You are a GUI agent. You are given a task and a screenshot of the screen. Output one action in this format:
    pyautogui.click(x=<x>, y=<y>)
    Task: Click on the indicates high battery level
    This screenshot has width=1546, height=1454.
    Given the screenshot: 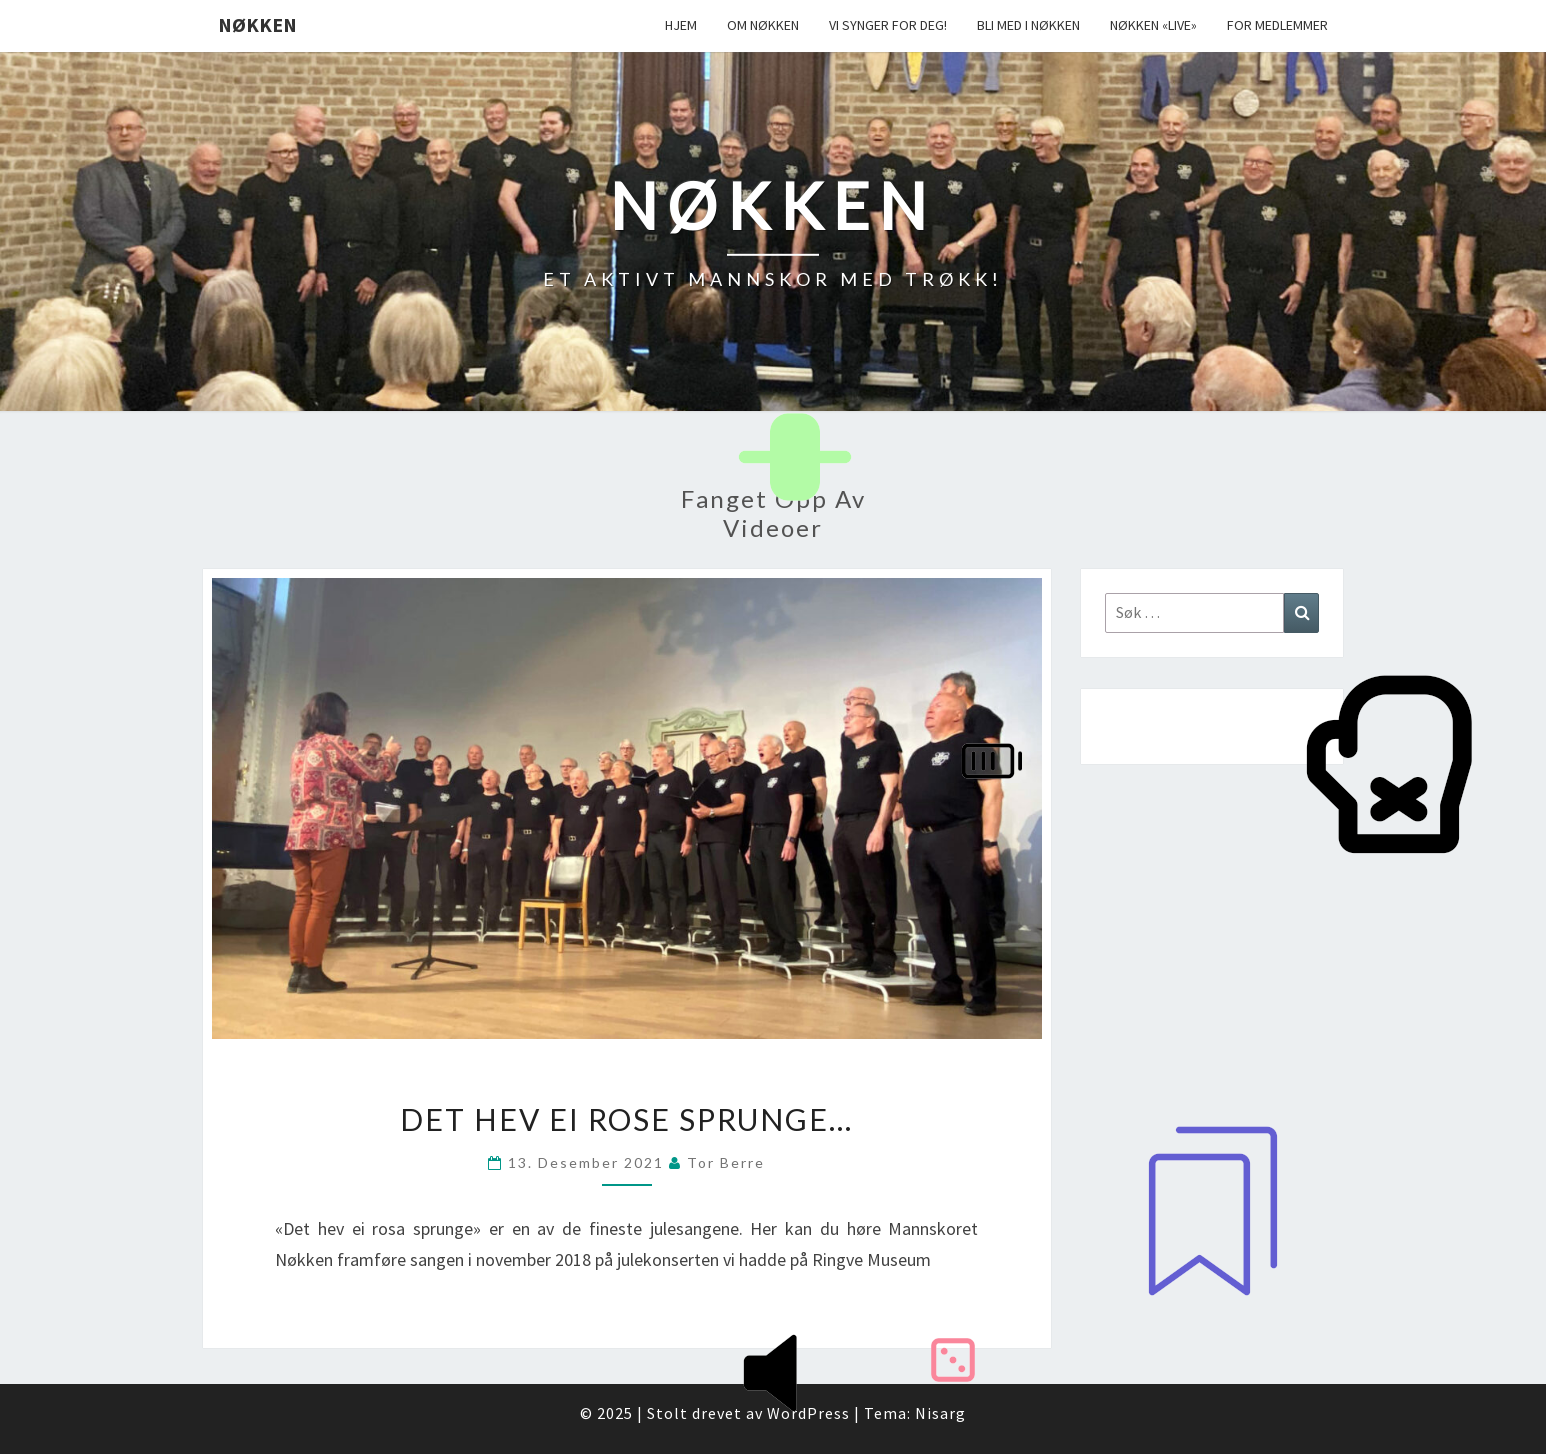 What is the action you would take?
    pyautogui.click(x=991, y=761)
    